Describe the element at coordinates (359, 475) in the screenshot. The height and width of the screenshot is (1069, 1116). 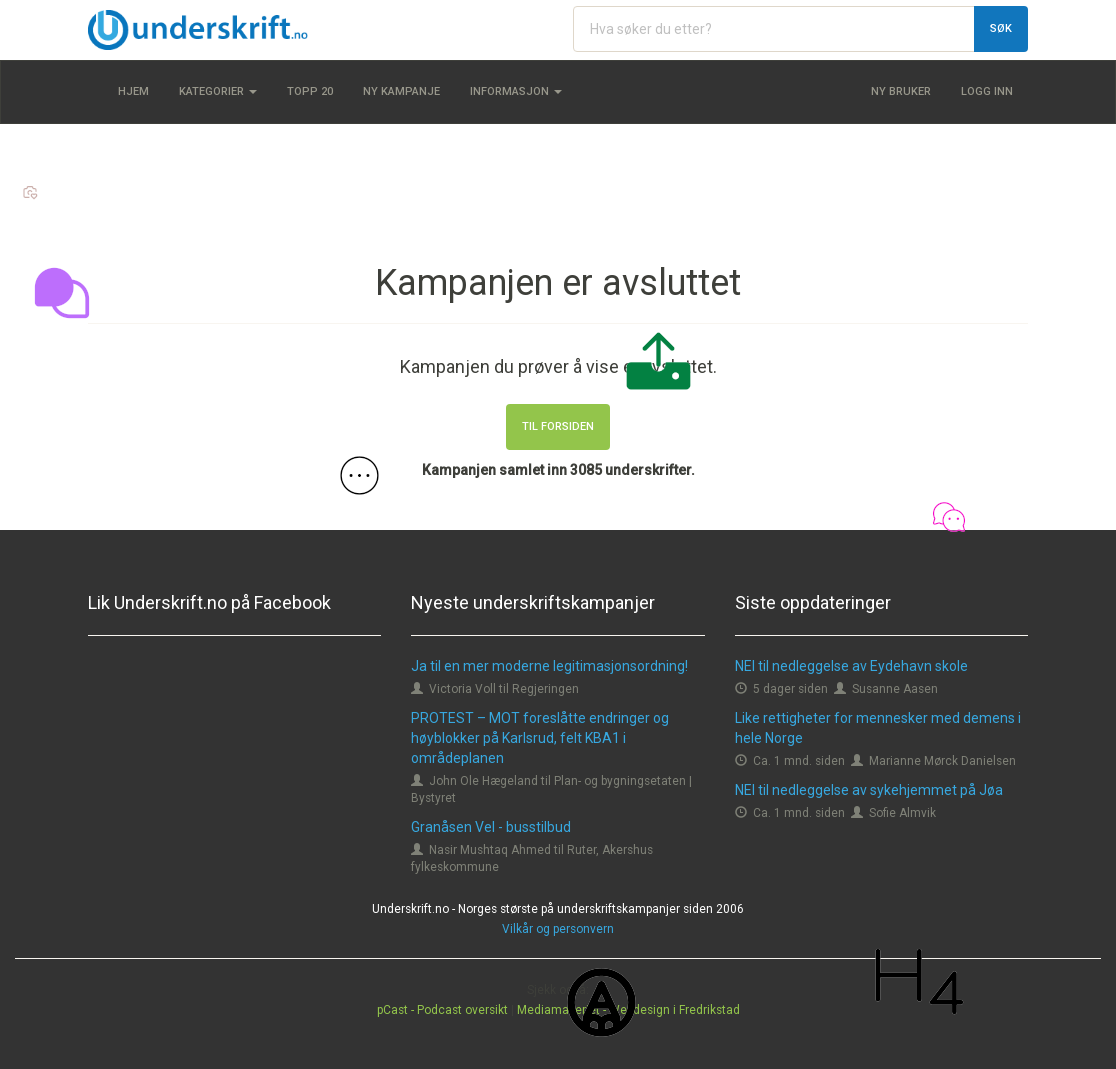
I see `open more options menu` at that location.